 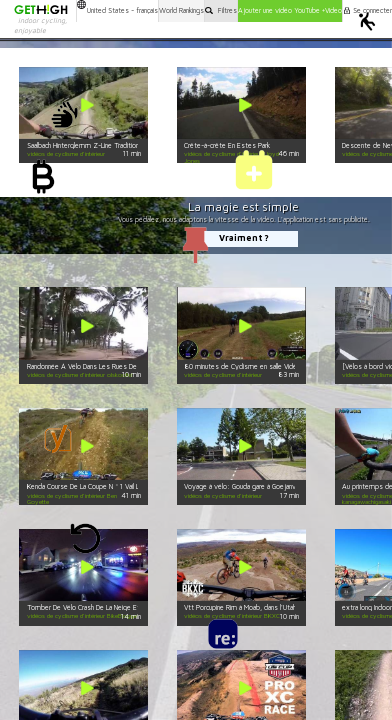 I want to click on pin an item to keep it visible, so click(x=195, y=243).